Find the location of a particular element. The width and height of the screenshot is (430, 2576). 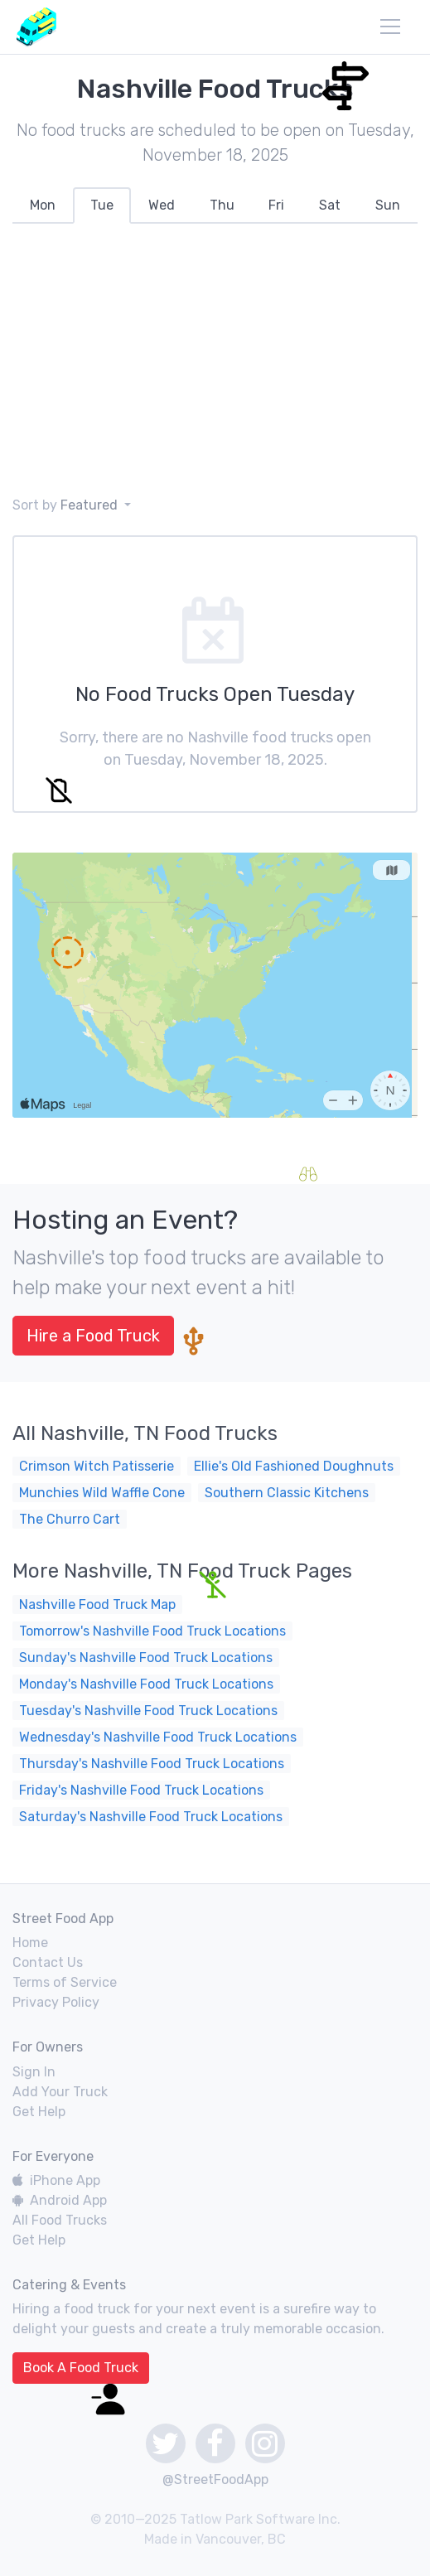

battery unavailable or disabled is located at coordinates (59, 790).